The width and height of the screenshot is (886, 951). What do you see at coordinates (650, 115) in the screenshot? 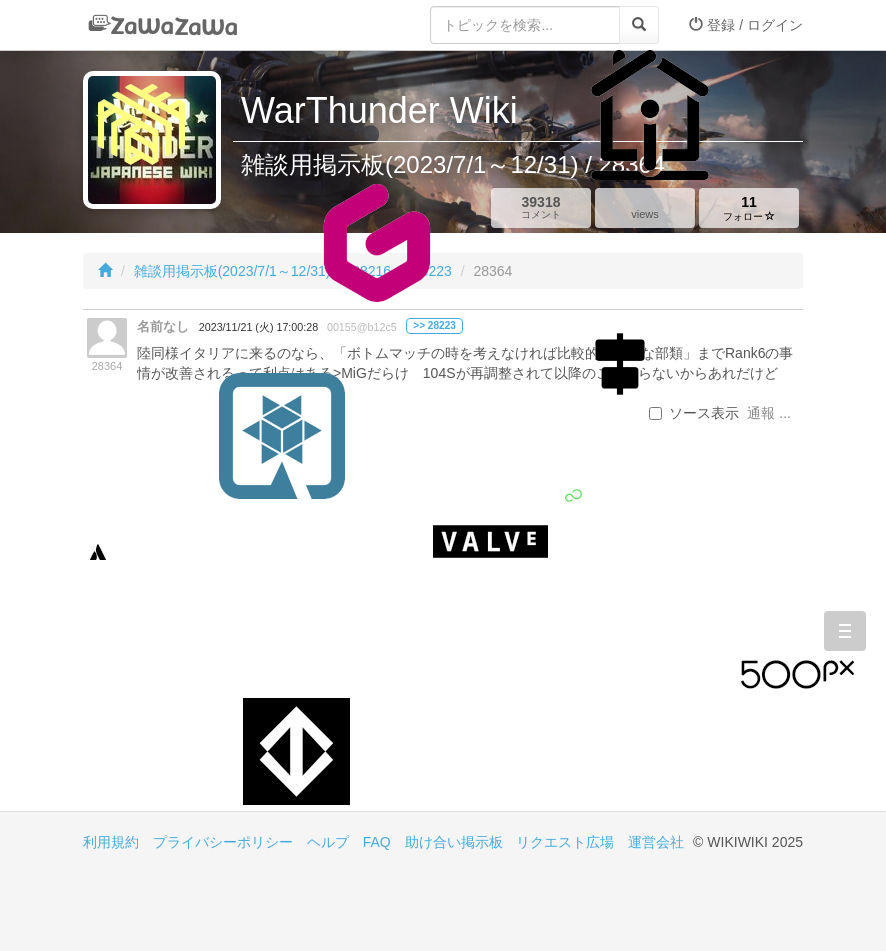
I see `Iconify logo - open source icon framework` at bounding box center [650, 115].